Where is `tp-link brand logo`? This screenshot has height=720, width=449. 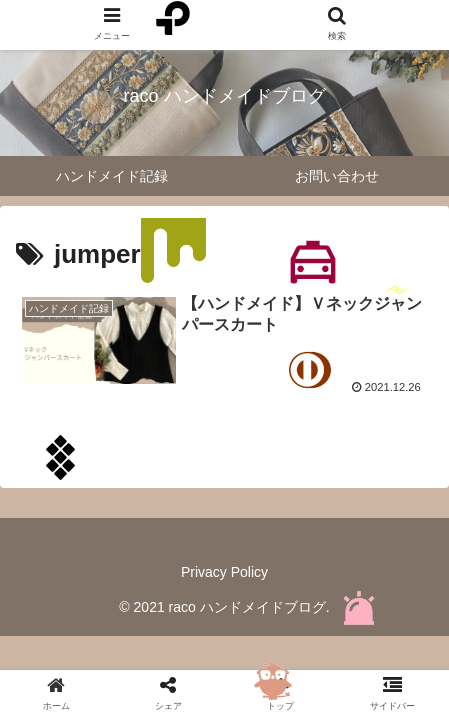 tp-link brand logo is located at coordinates (173, 18).